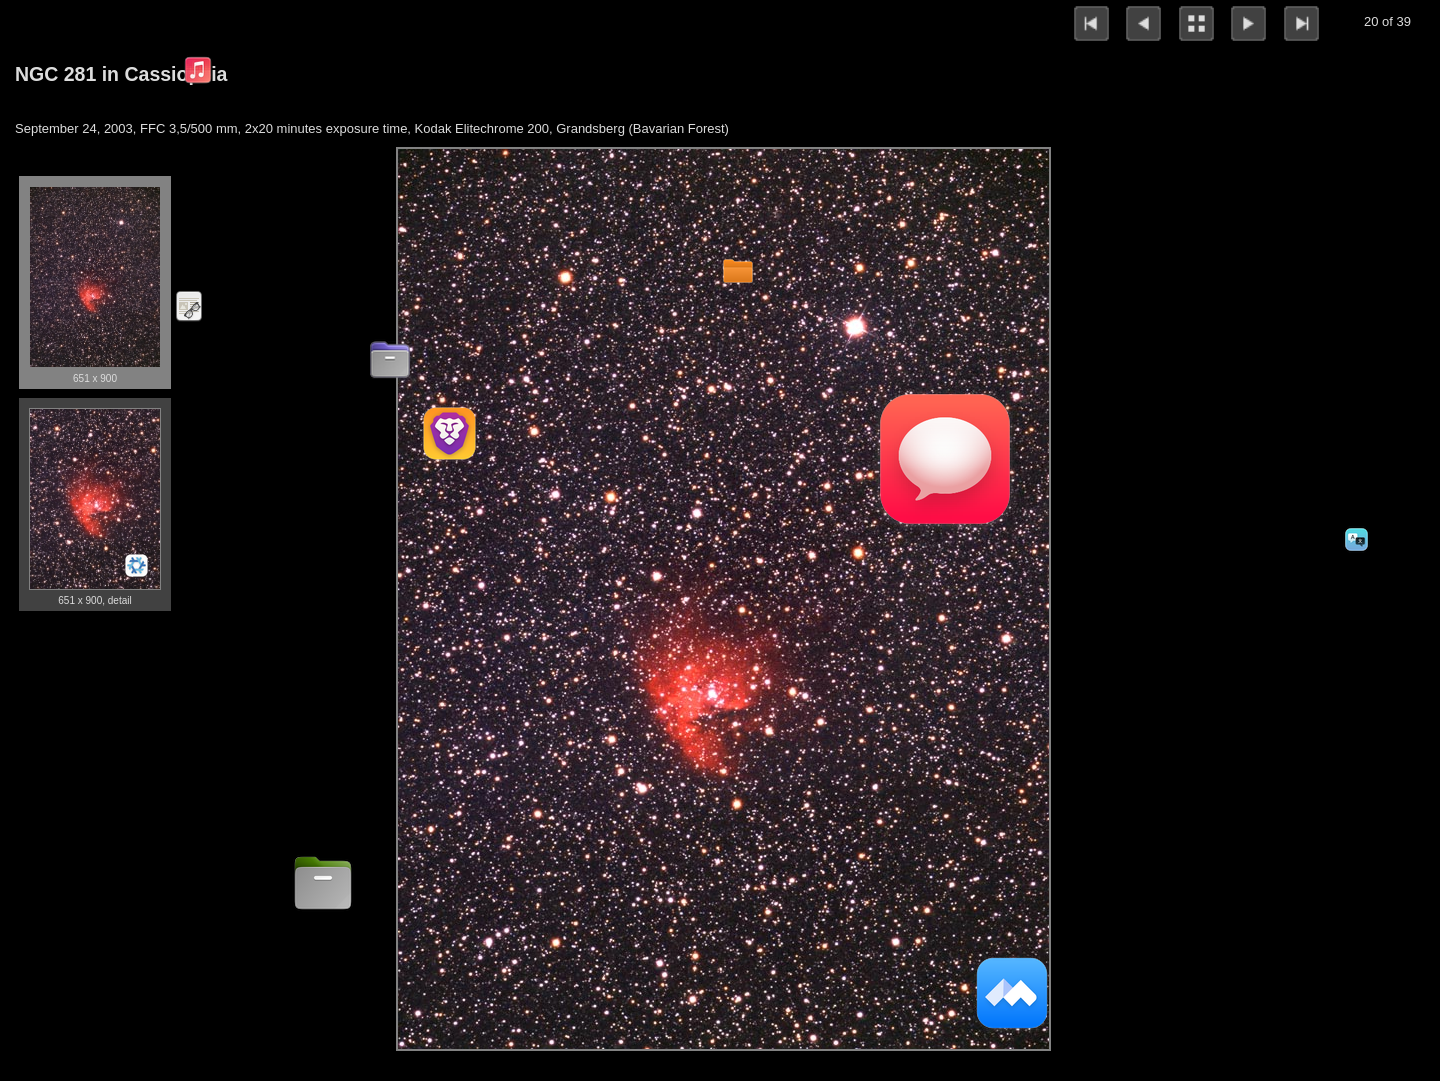 This screenshot has width=1440, height=1081. What do you see at coordinates (390, 359) in the screenshot?
I see `open file manager application` at bounding box center [390, 359].